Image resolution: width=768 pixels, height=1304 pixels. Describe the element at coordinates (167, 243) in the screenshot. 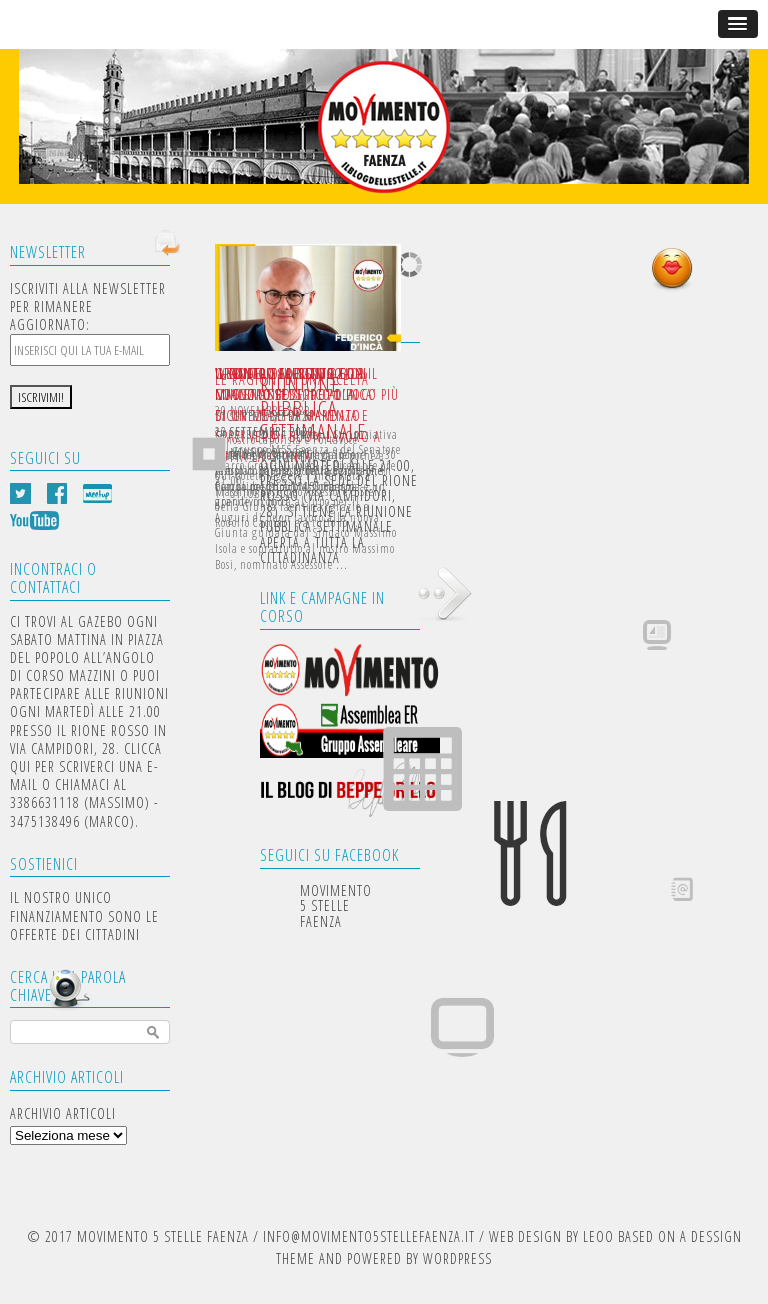

I see `indicates a replied email message` at that location.